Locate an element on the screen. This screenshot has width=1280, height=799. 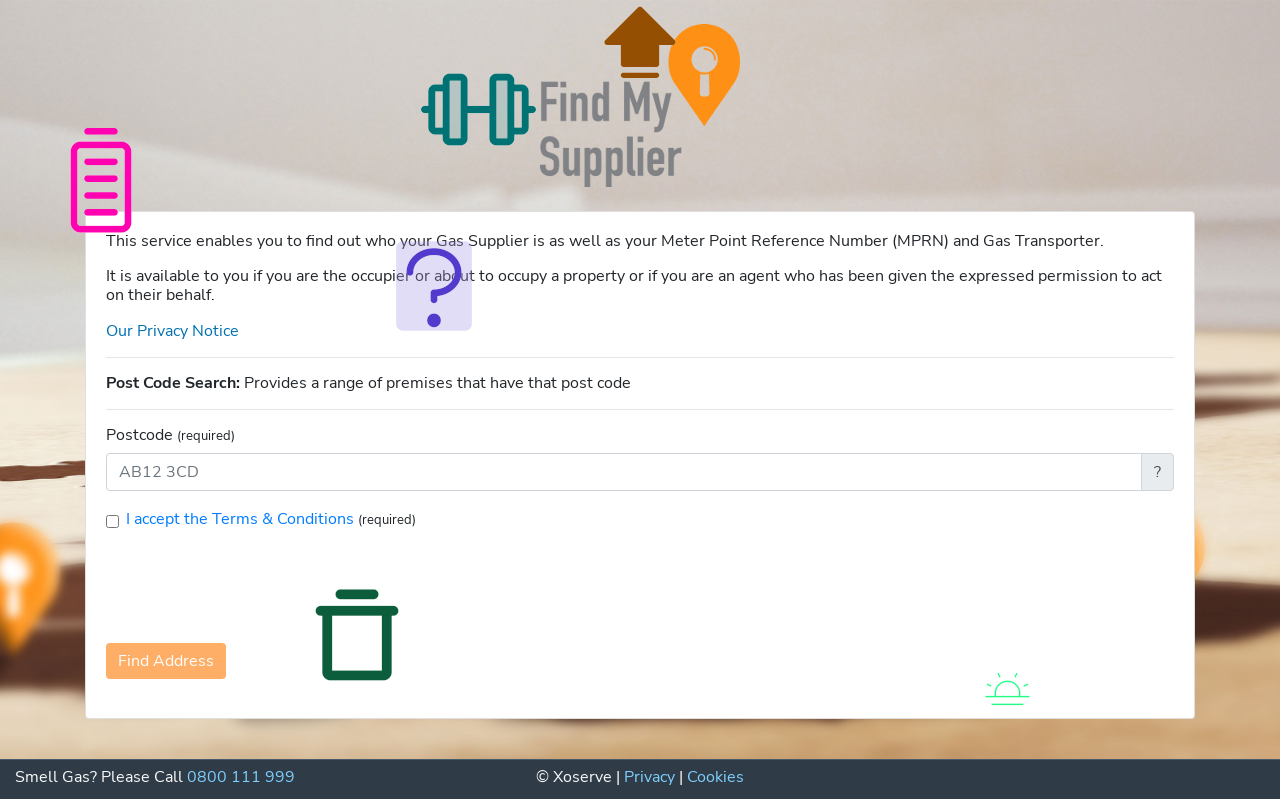
delete item is located at coordinates (357, 639).